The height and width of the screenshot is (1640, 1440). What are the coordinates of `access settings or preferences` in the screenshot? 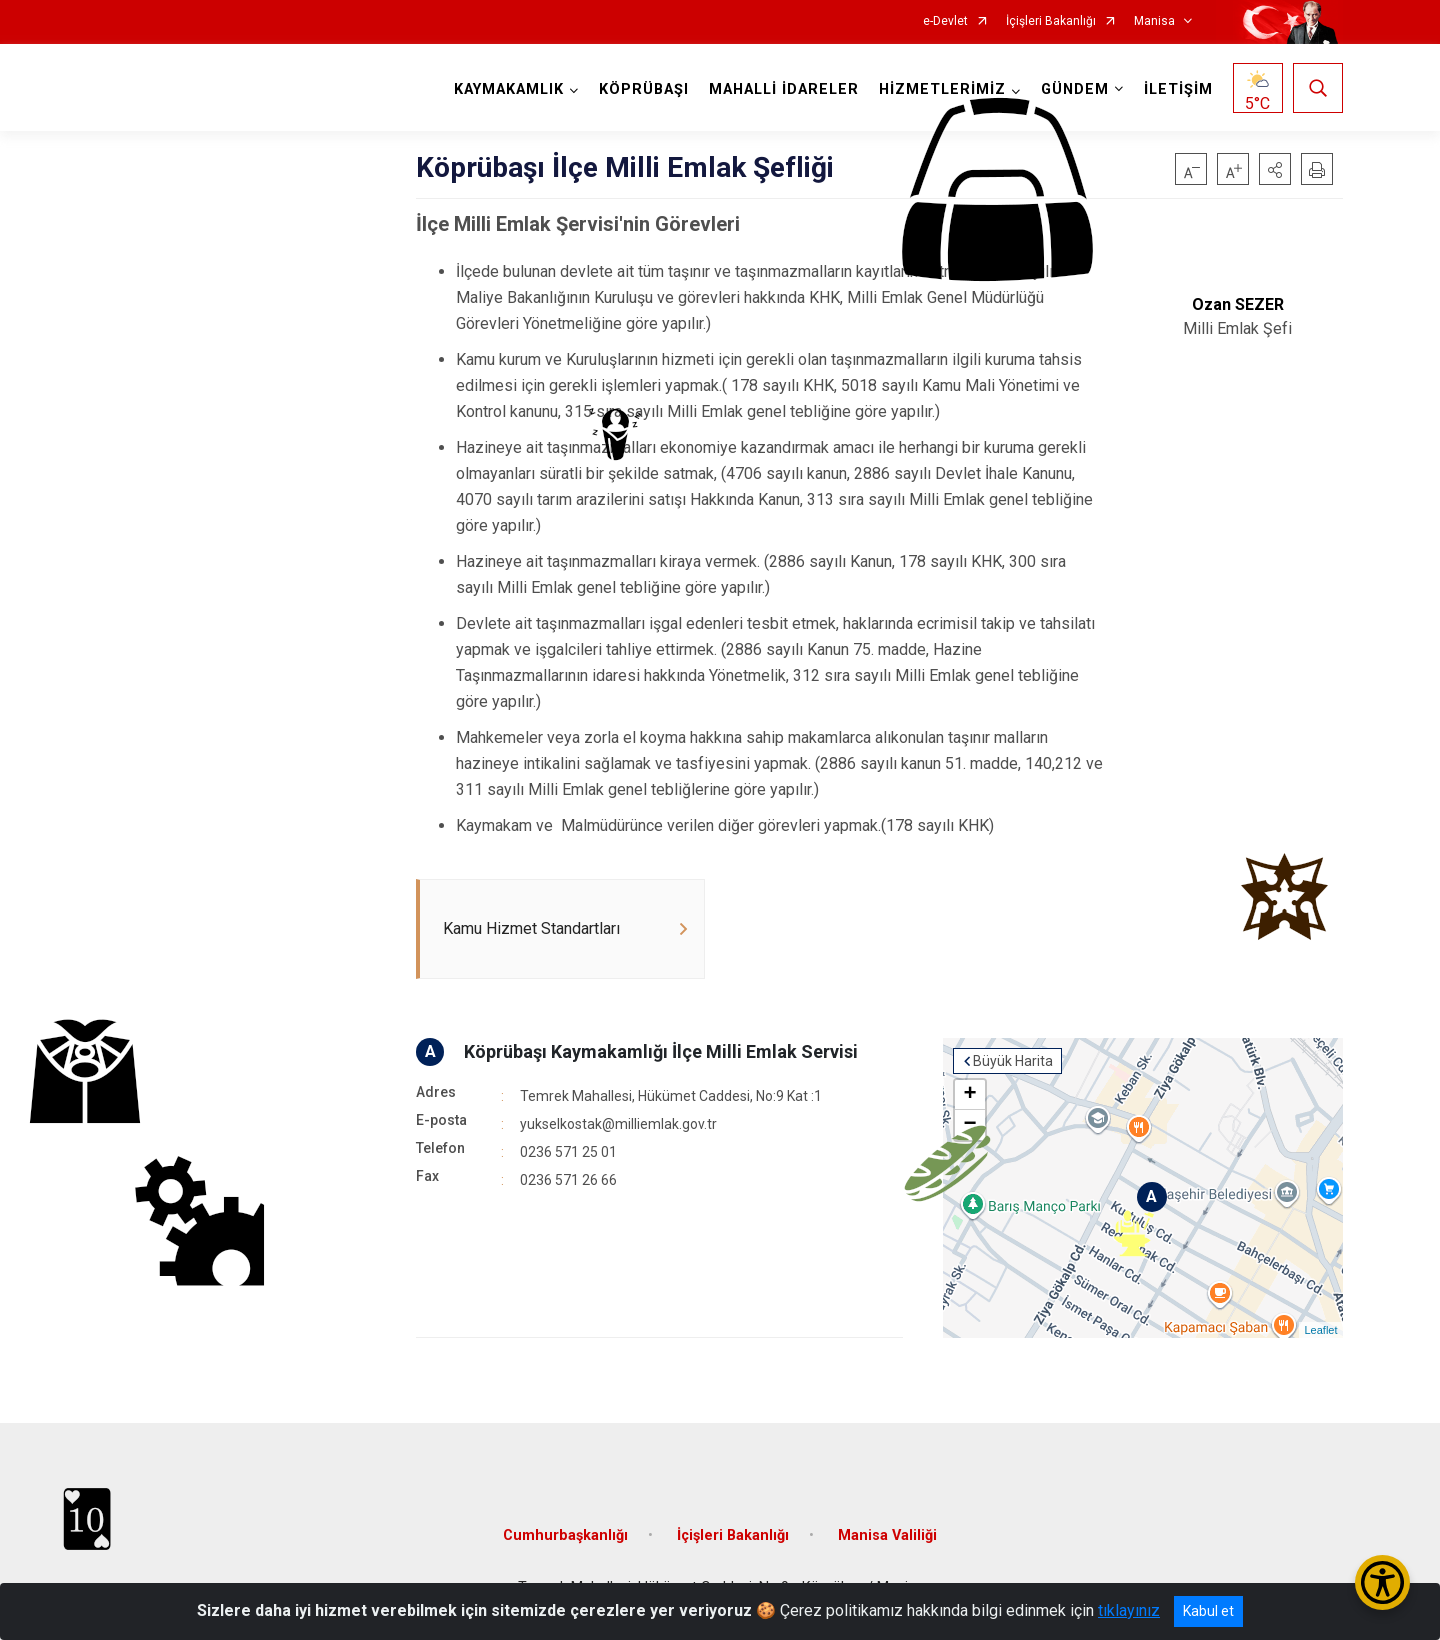 It's located at (199, 1220).